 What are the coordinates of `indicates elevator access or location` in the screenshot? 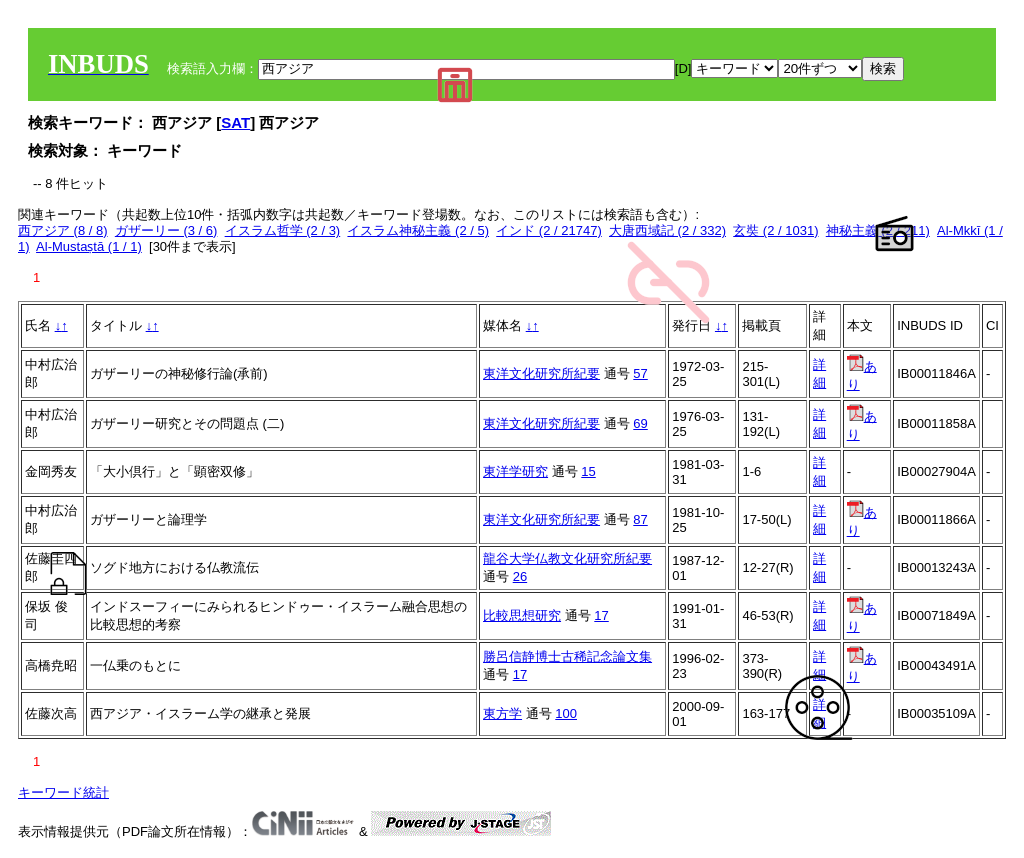 It's located at (455, 85).